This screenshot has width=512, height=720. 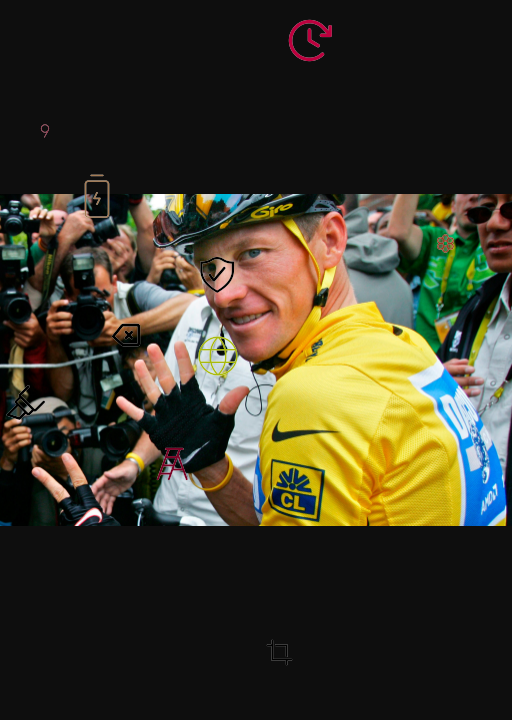 What do you see at coordinates (279, 652) in the screenshot?
I see `crop an image or photo` at bounding box center [279, 652].